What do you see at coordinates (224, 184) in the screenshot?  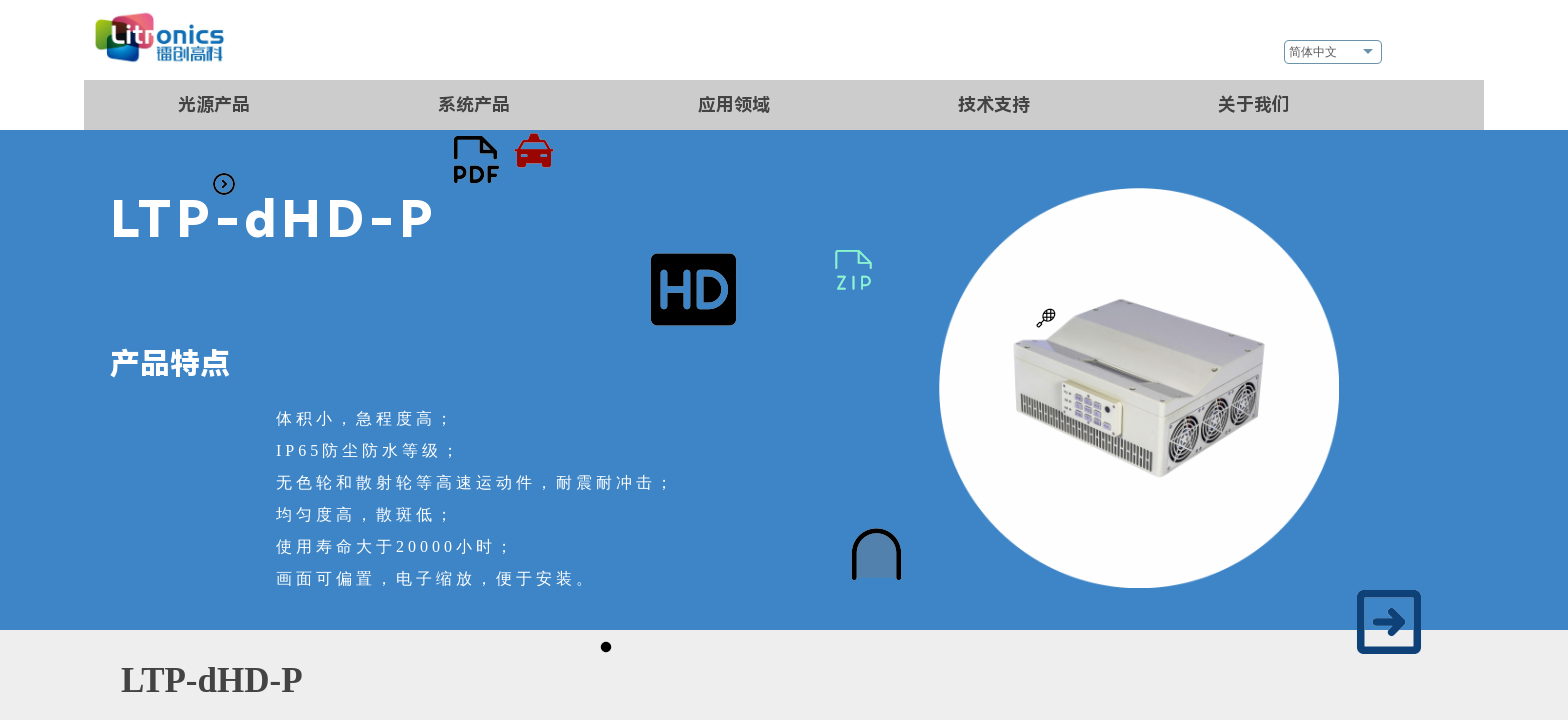 I see `go to next item or page` at bounding box center [224, 184].